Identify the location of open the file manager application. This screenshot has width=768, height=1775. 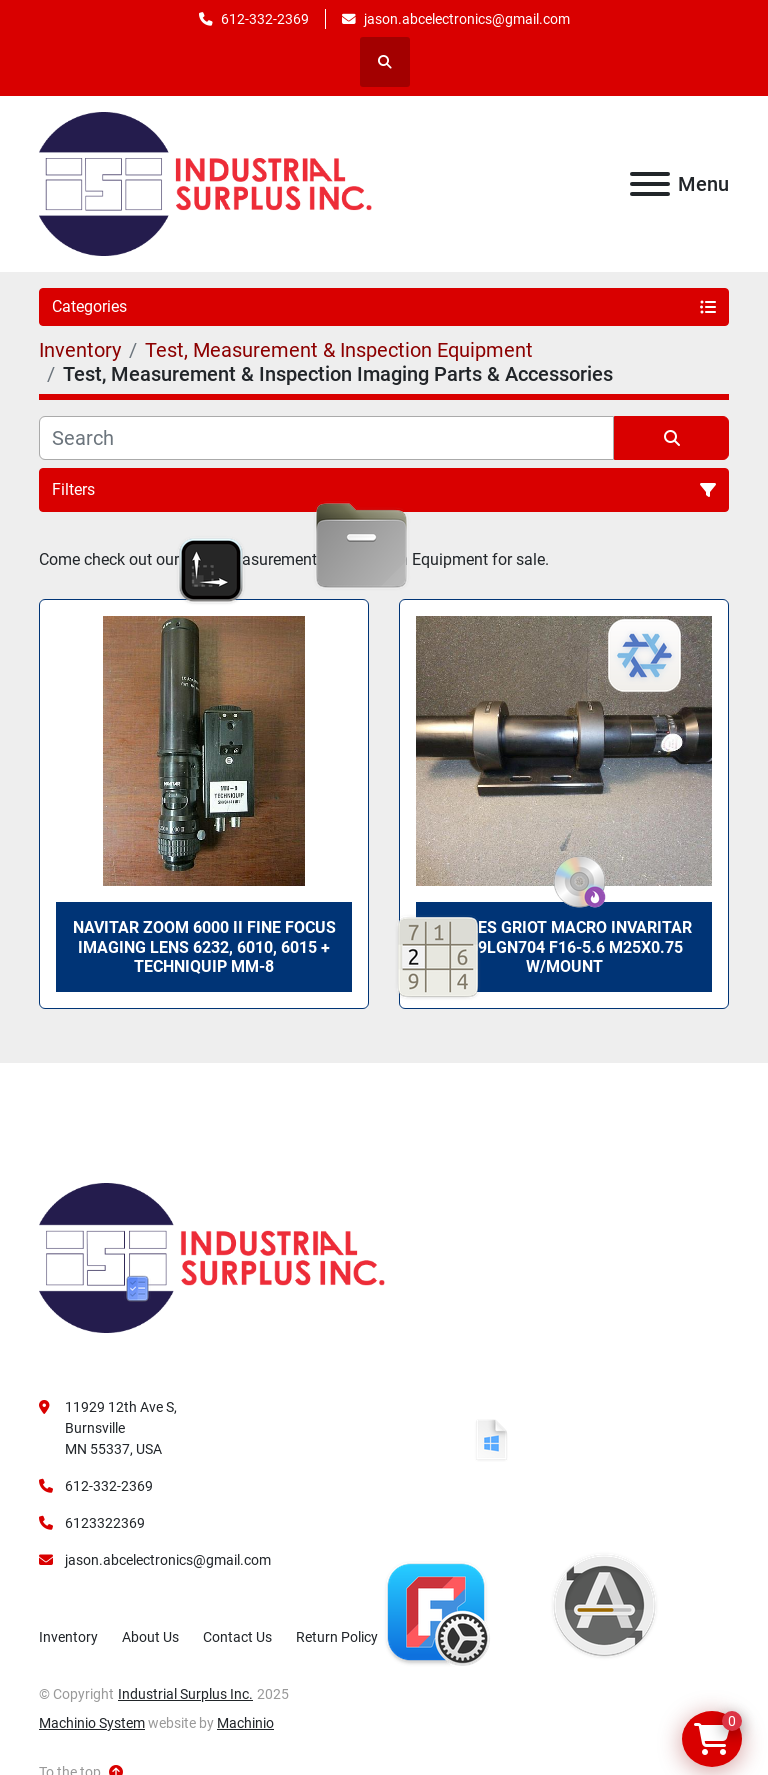
(361, 545).